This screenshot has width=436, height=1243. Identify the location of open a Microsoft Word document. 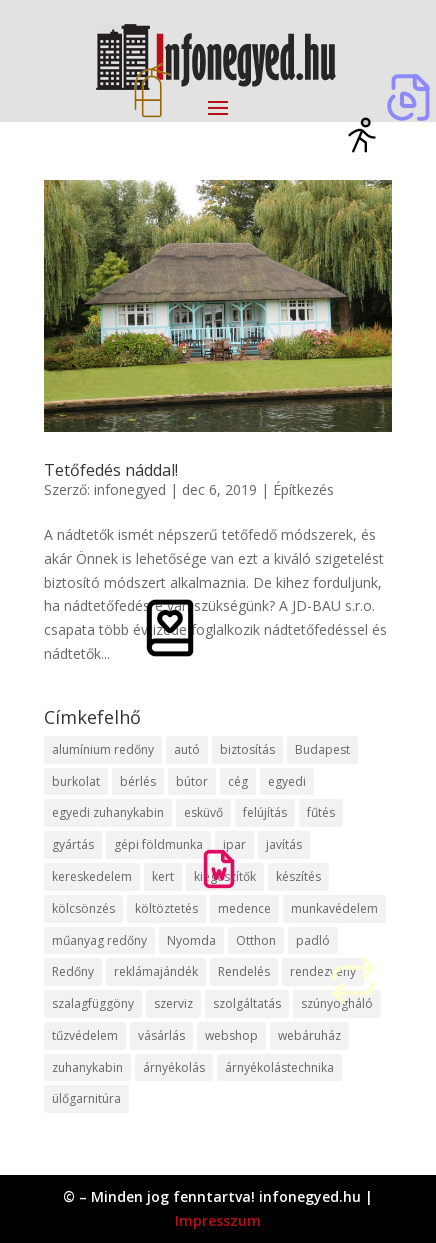
(219, 869).